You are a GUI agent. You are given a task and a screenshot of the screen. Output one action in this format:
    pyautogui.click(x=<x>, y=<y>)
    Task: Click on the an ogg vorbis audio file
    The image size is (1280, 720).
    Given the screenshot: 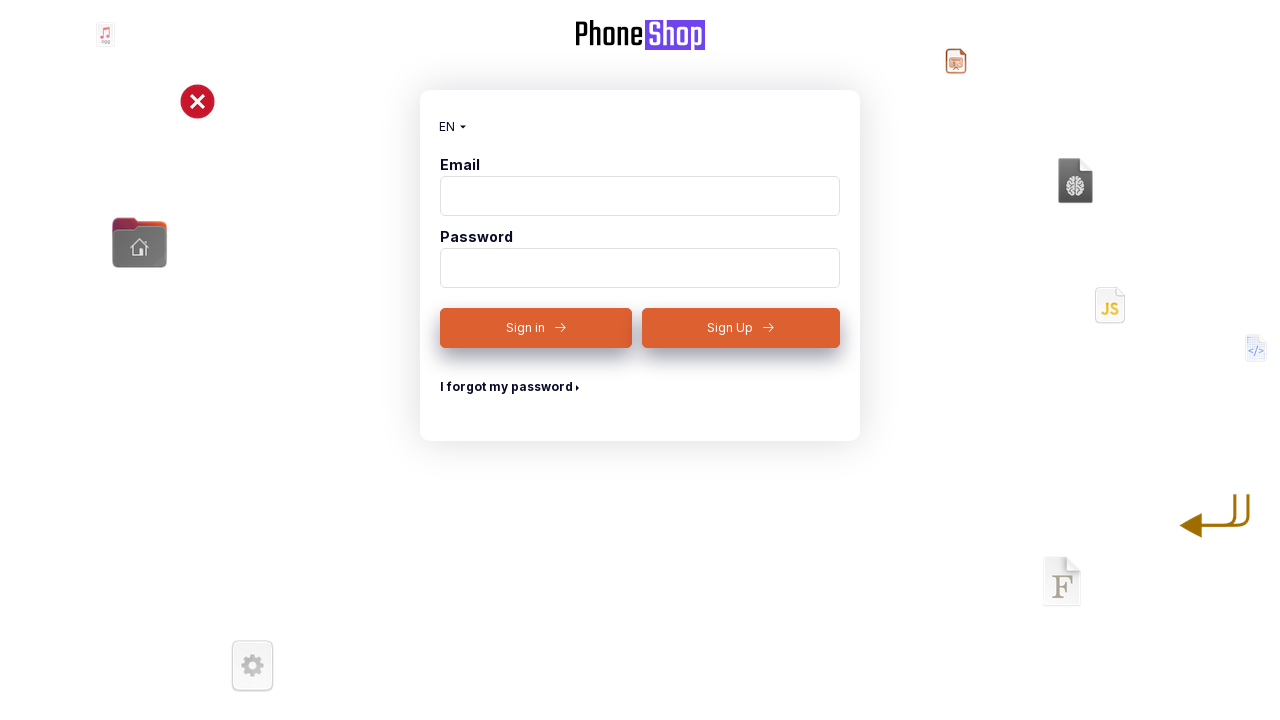 What is the action you would take?
    pyautogui.click(x=105, y=34)
    